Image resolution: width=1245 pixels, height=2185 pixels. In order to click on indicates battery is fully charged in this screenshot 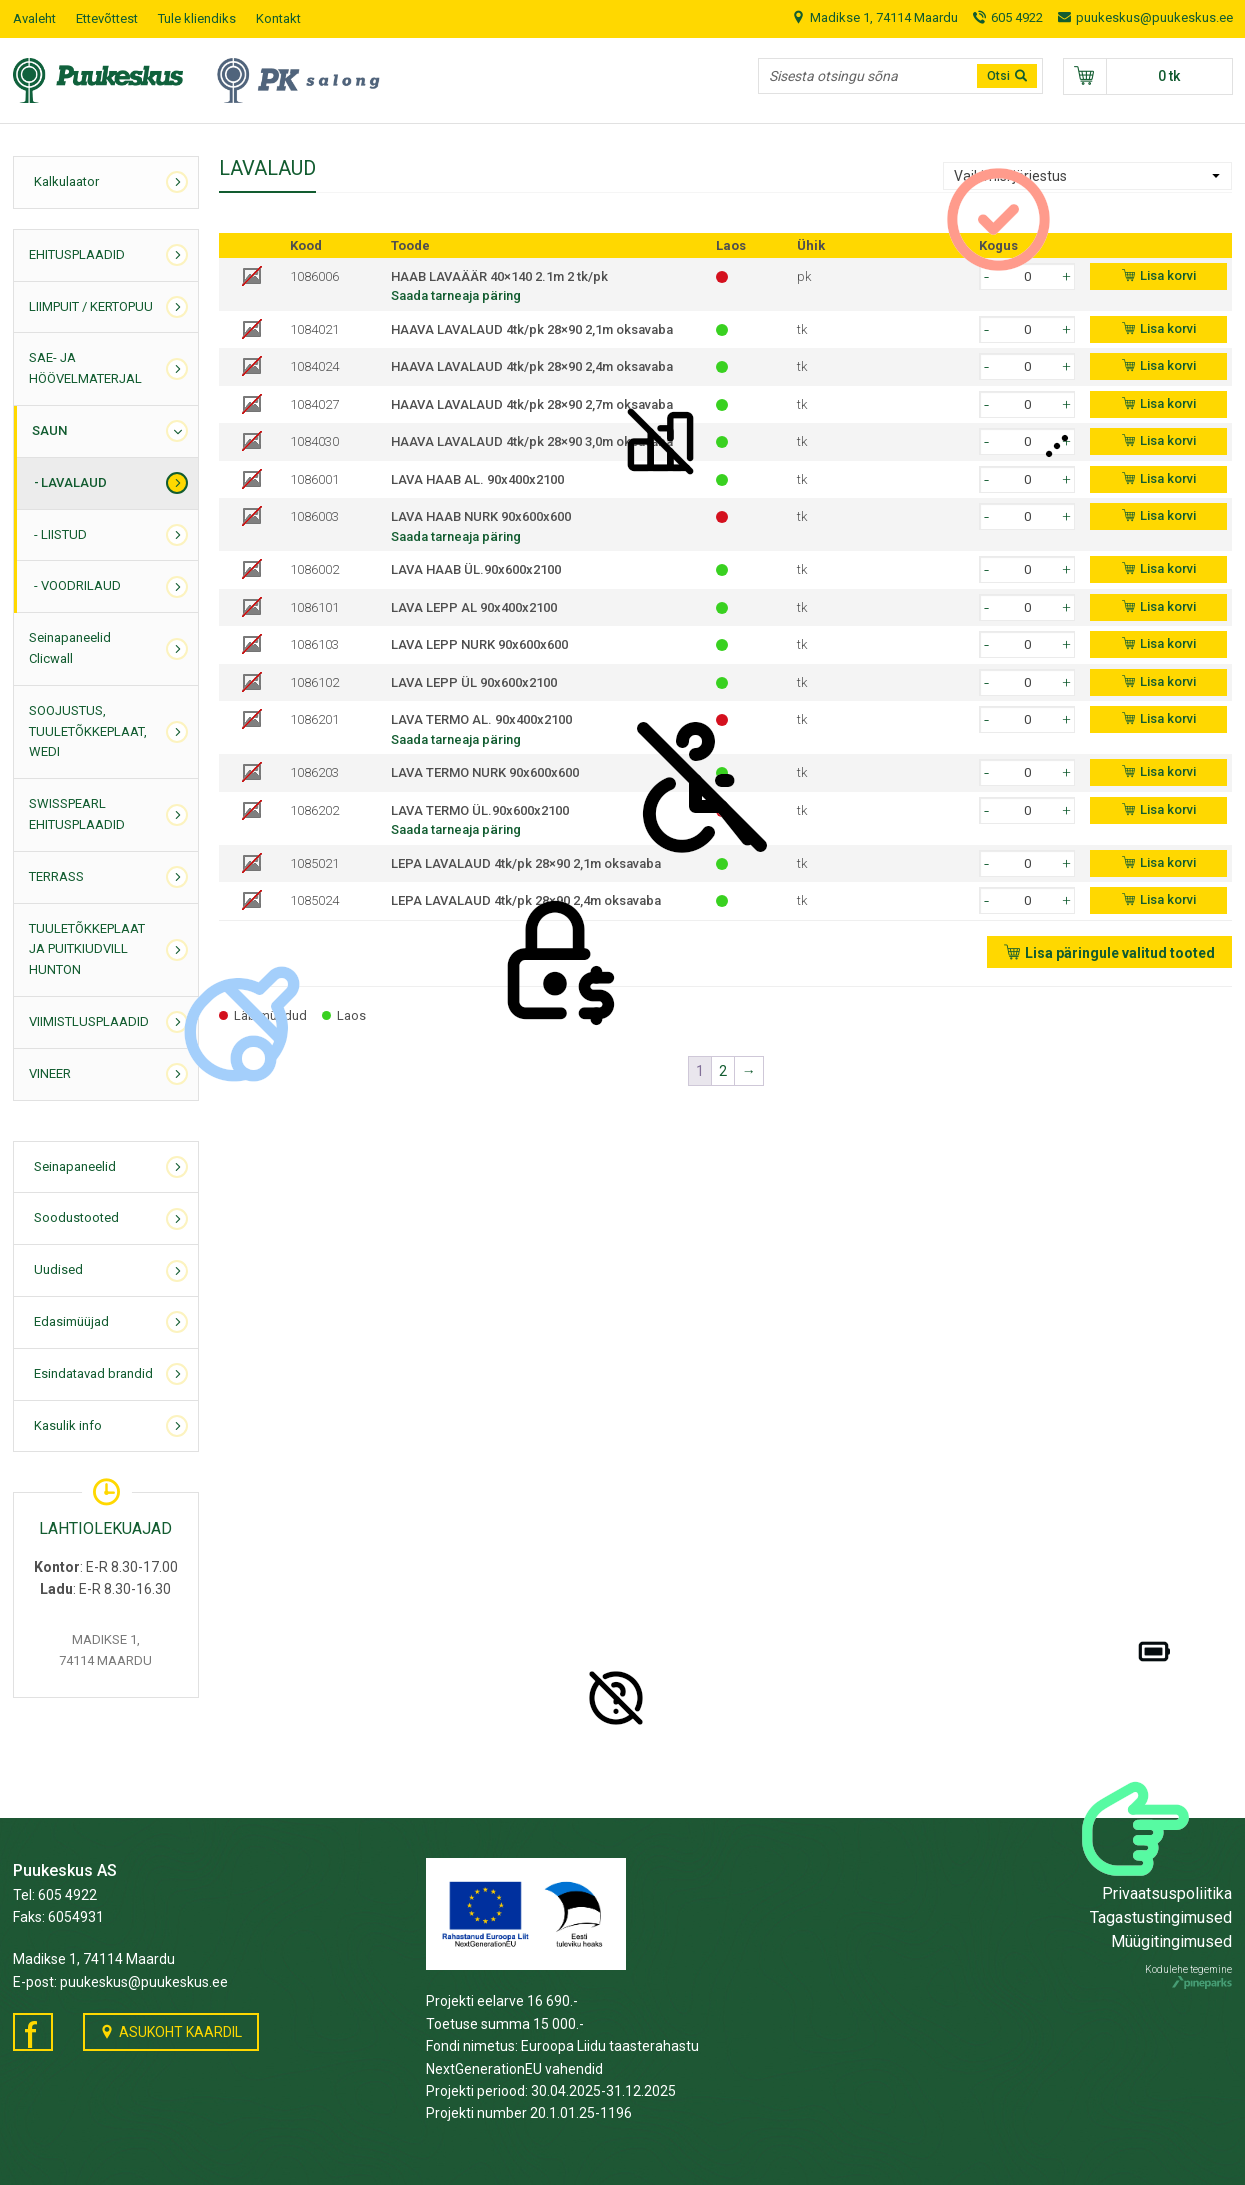, I will do `click(1153, 1651)`.